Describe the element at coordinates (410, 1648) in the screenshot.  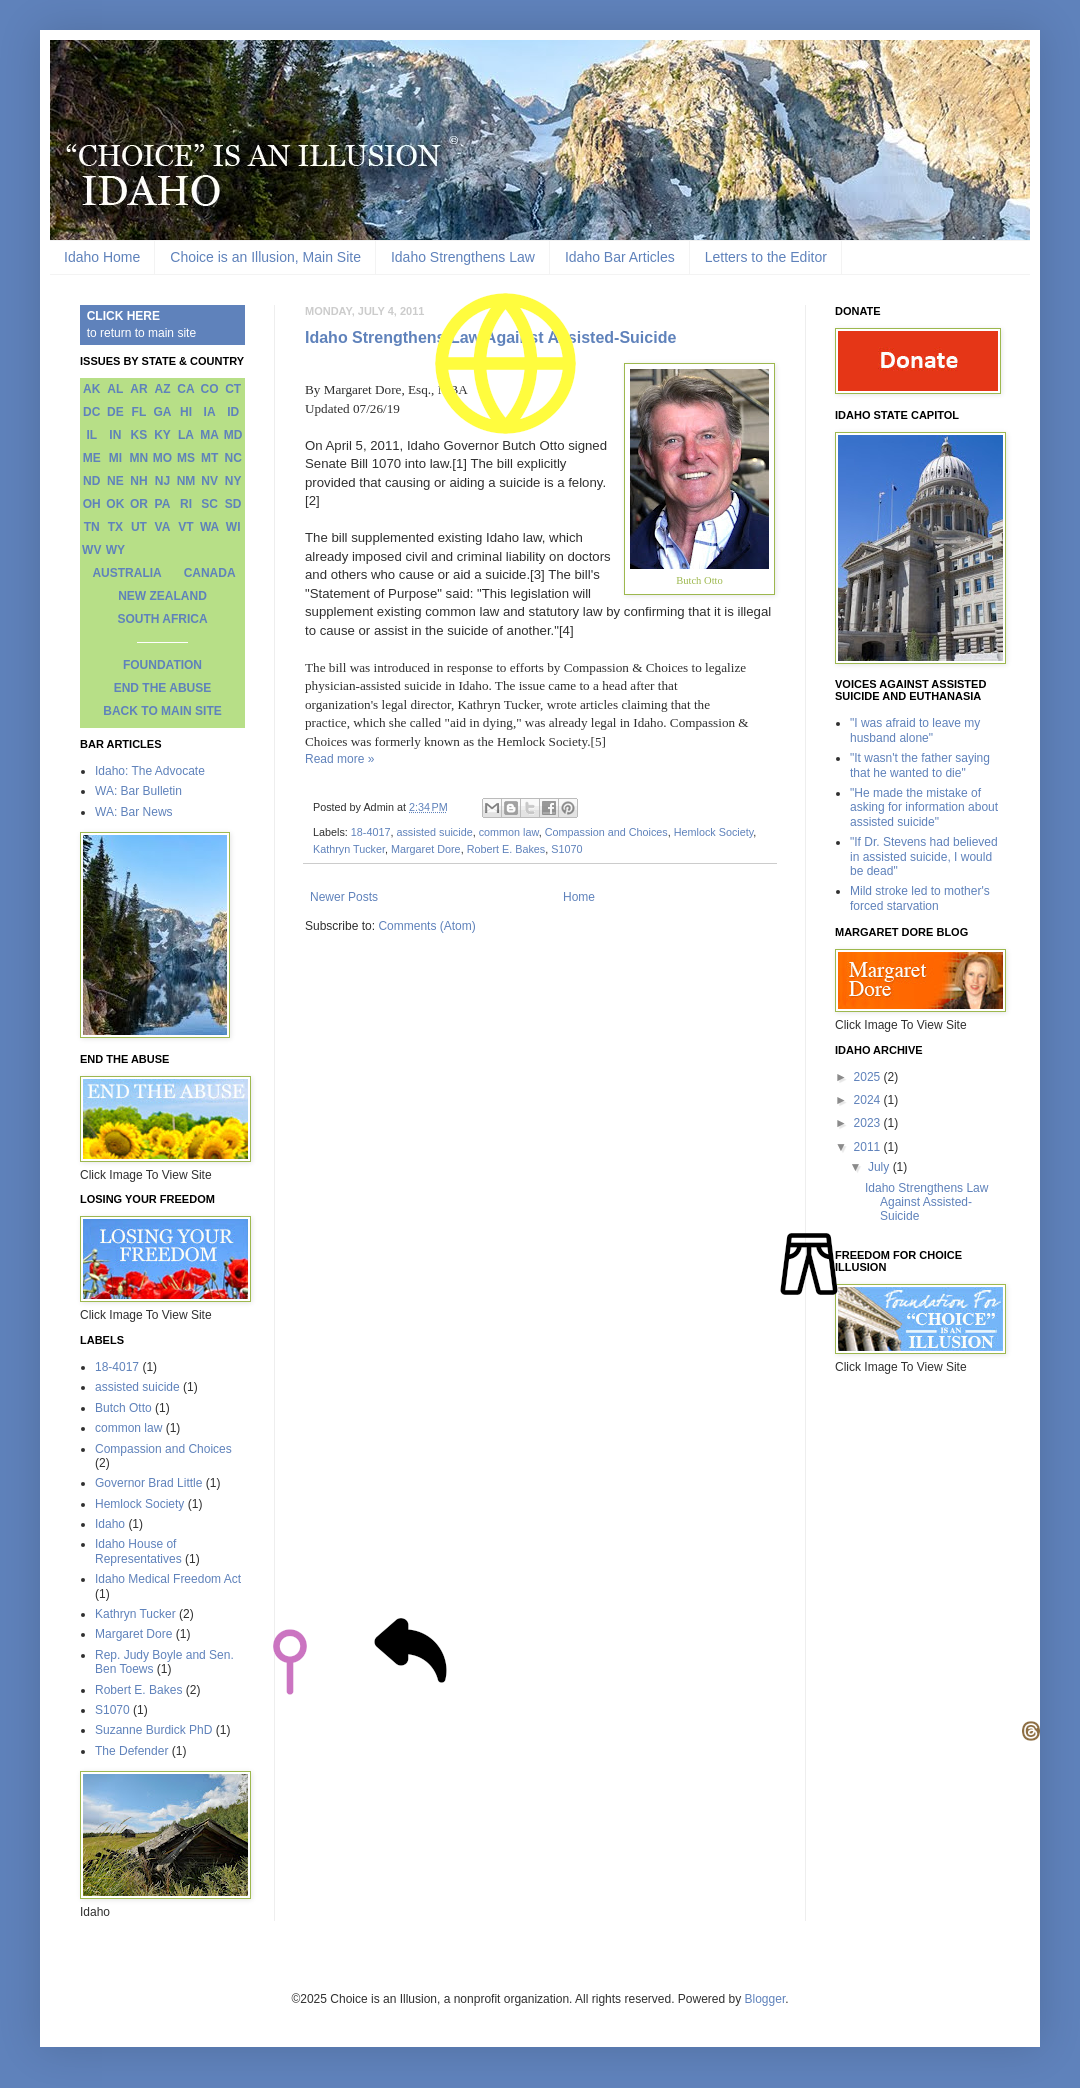
I see `undo the last action` at that location.